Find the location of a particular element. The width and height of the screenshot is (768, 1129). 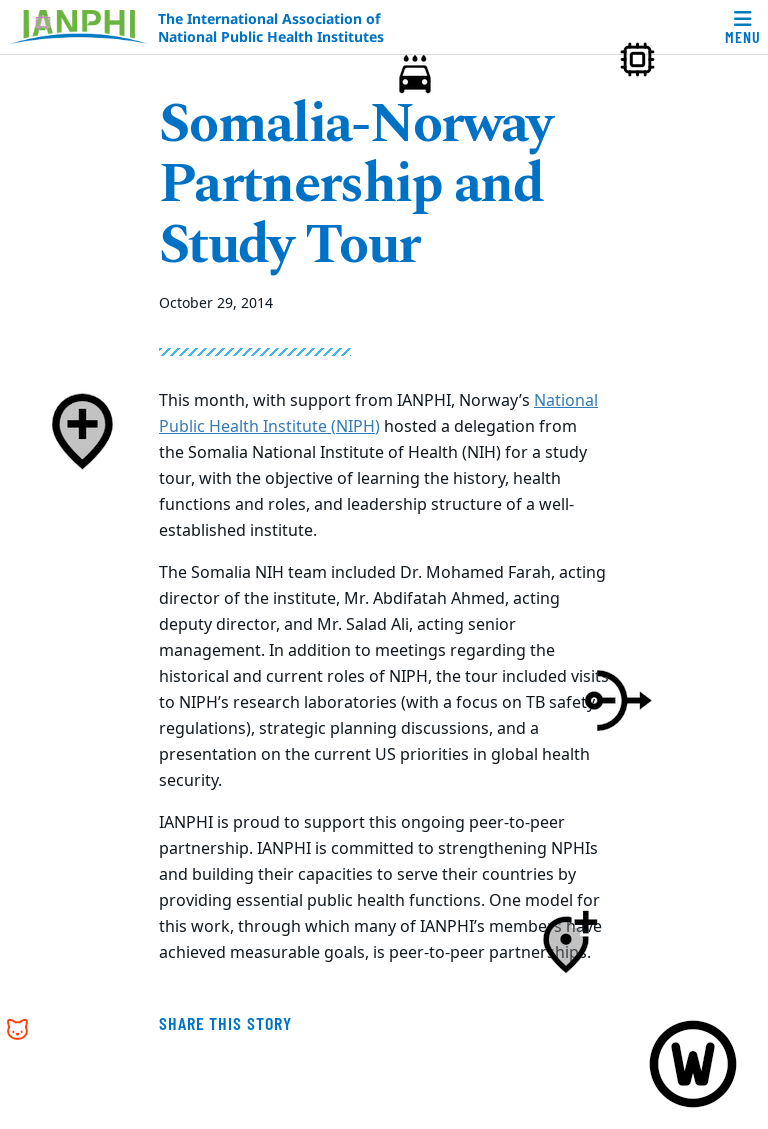

add a new location pin to the map is located at coordinates (566, 942).